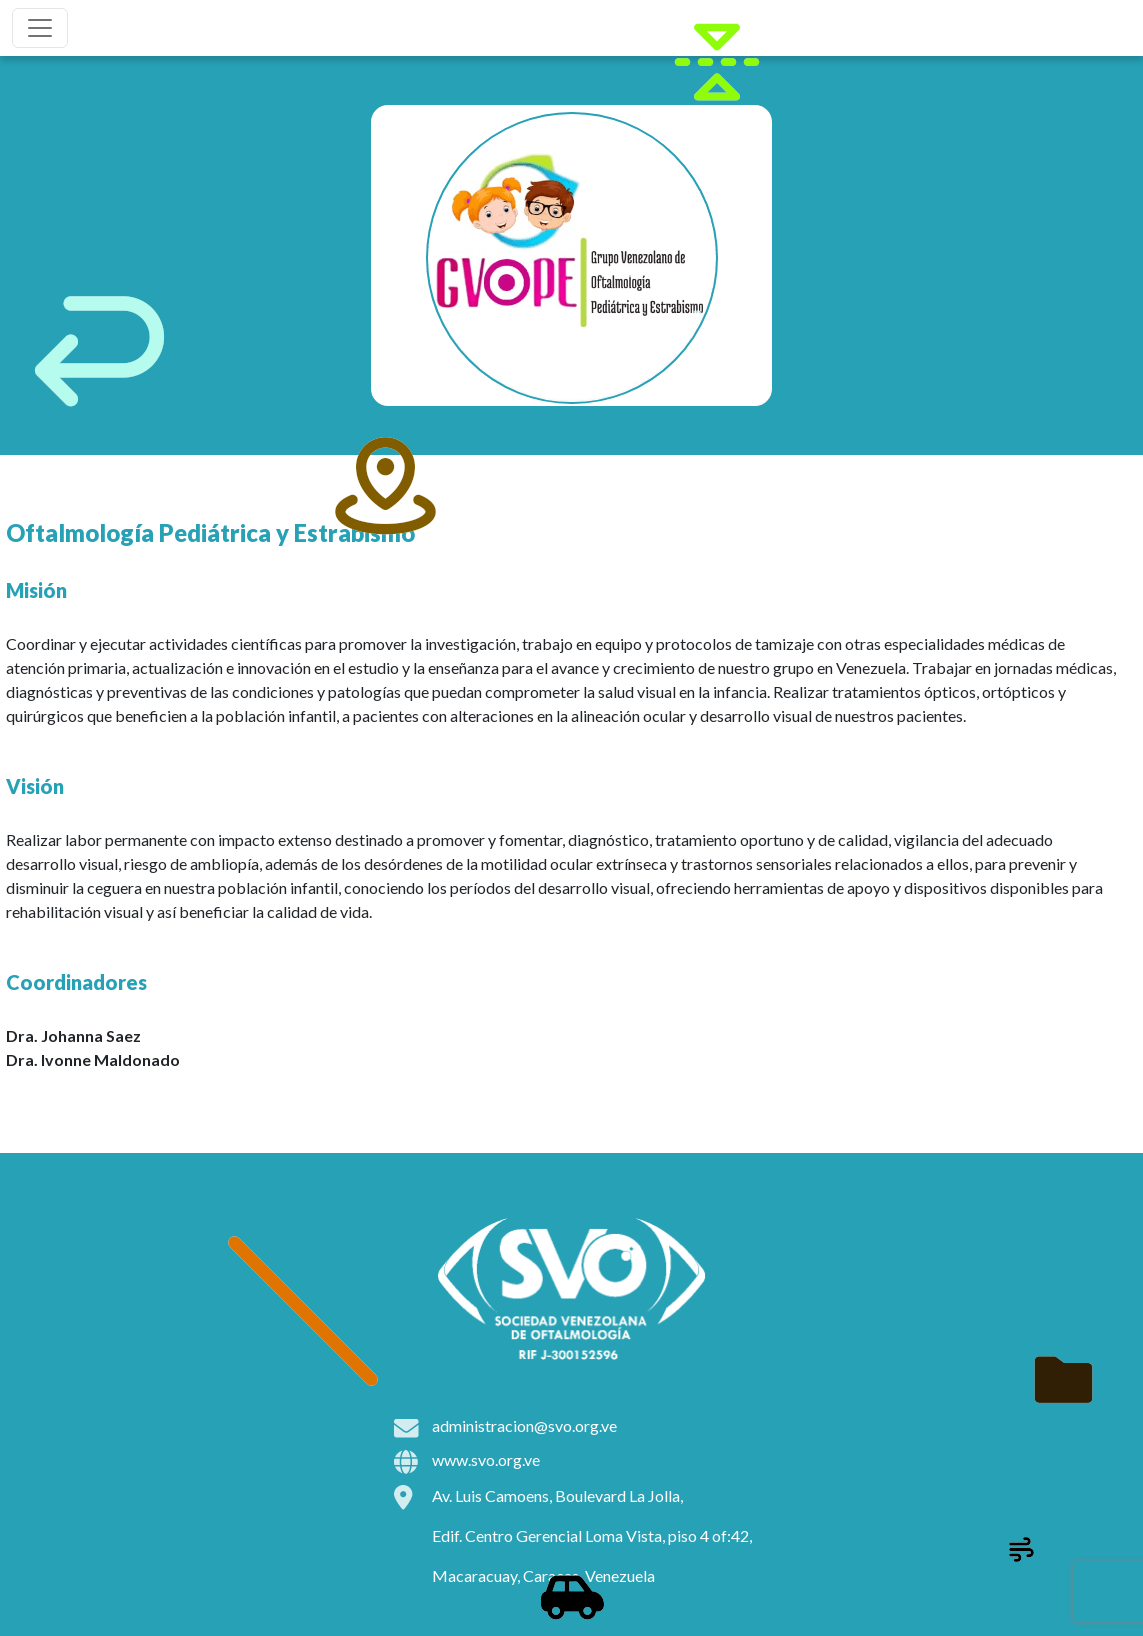  What do you see at coordinates (99, 346) in the screenshot?
I see `undo or go back to previous state` at bounding box center [99, 346].